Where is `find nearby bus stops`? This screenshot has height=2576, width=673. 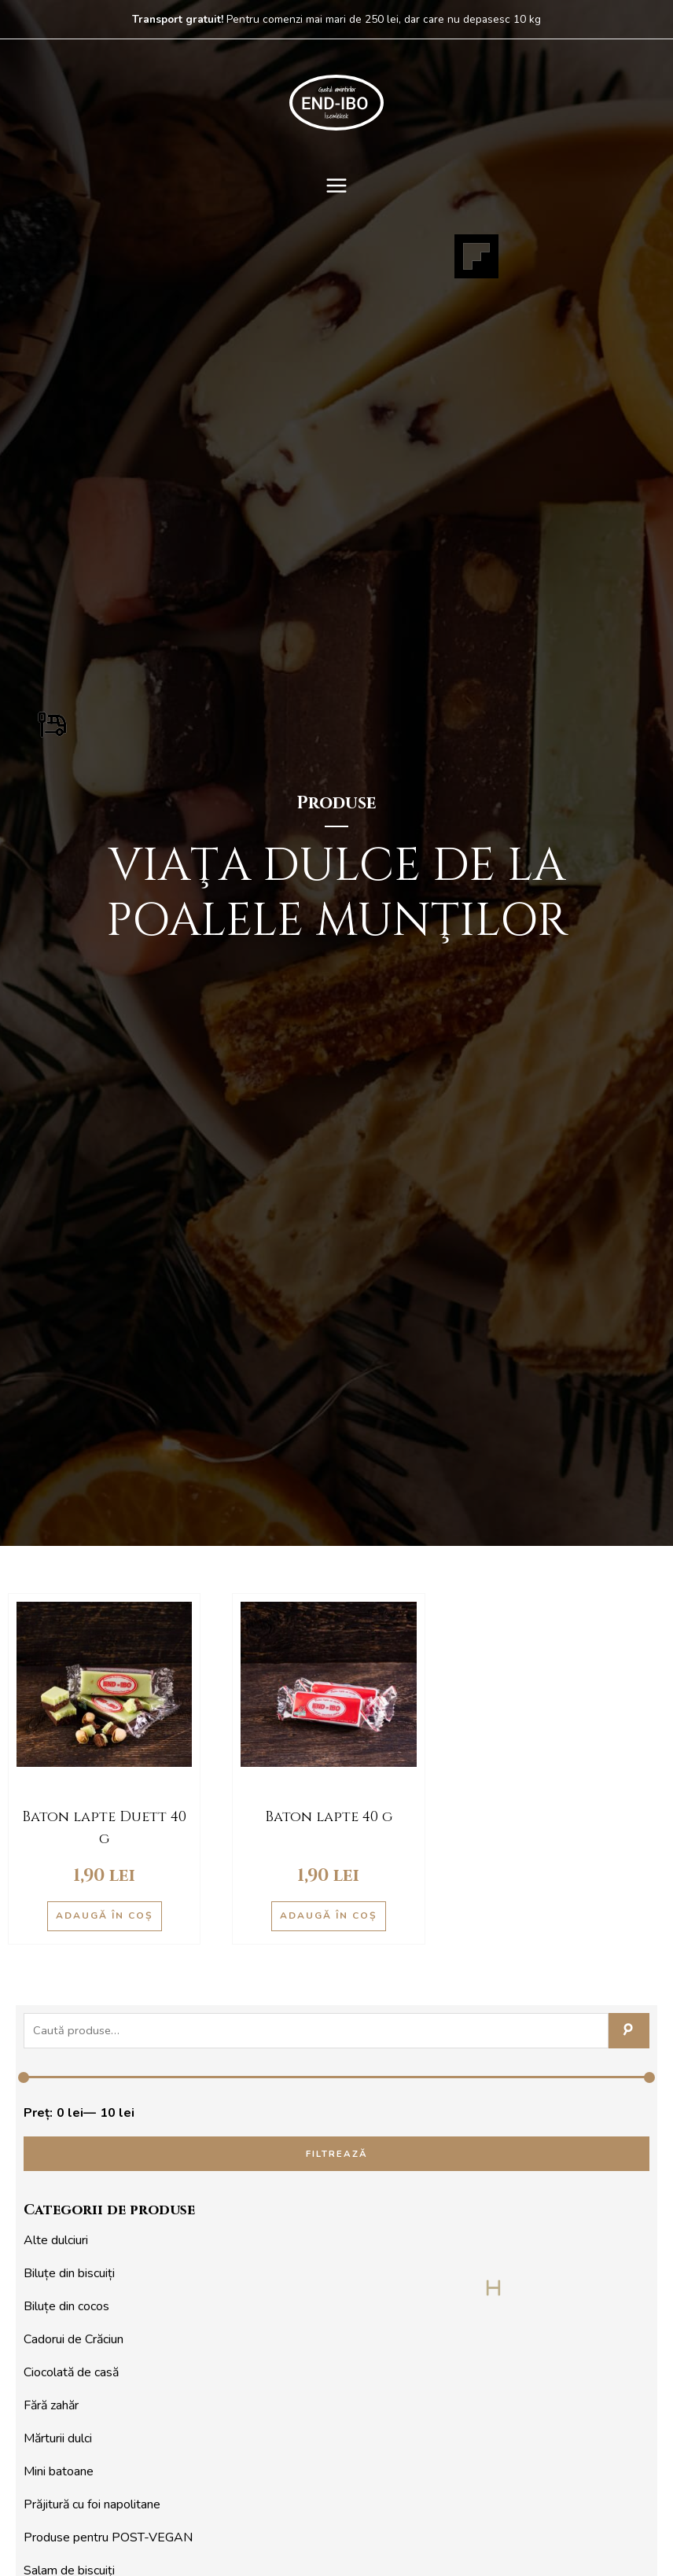 find nearby bus stops is located at coordinates (51, 725).